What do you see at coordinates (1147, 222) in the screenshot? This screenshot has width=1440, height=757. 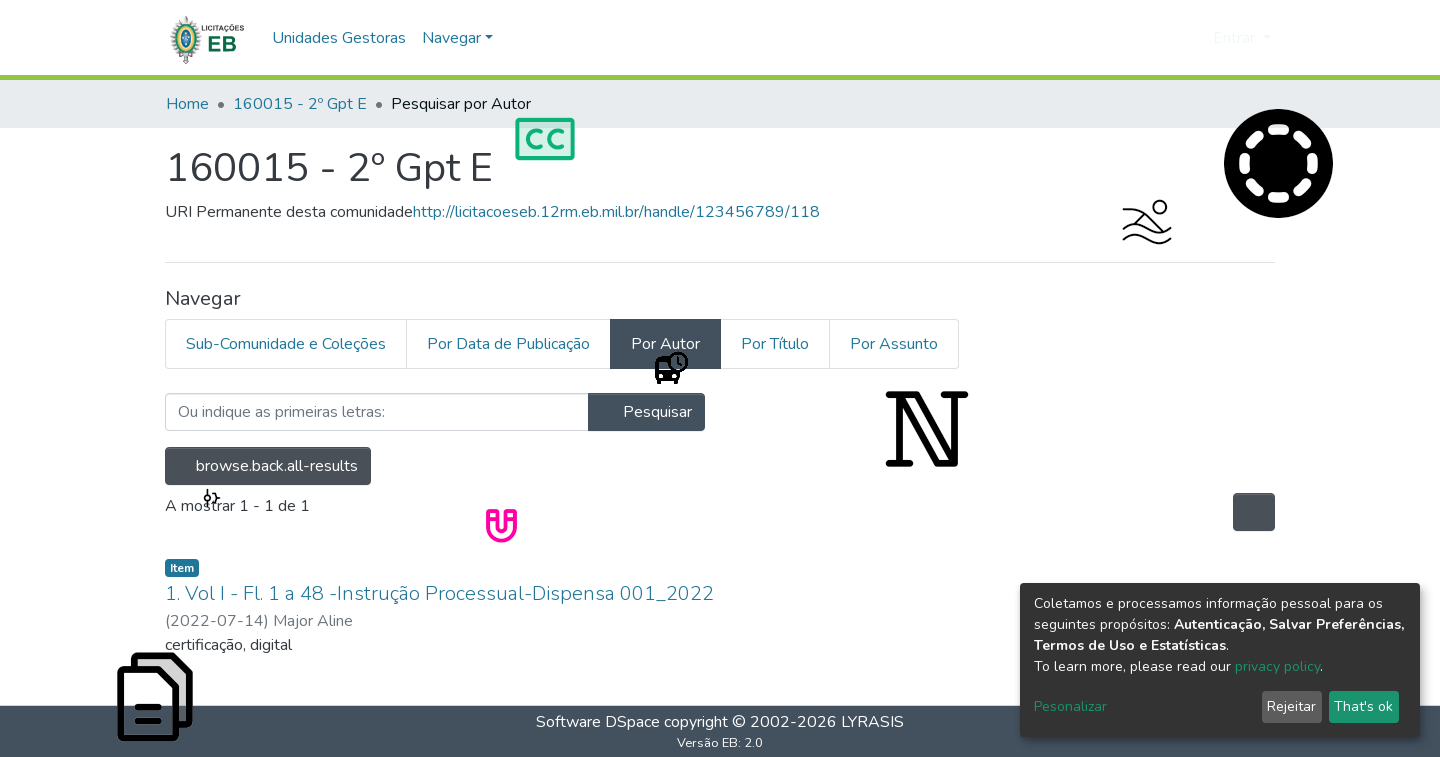 I see `access swimming pool or aquatic facilities` at bounding box center [1147, 222].